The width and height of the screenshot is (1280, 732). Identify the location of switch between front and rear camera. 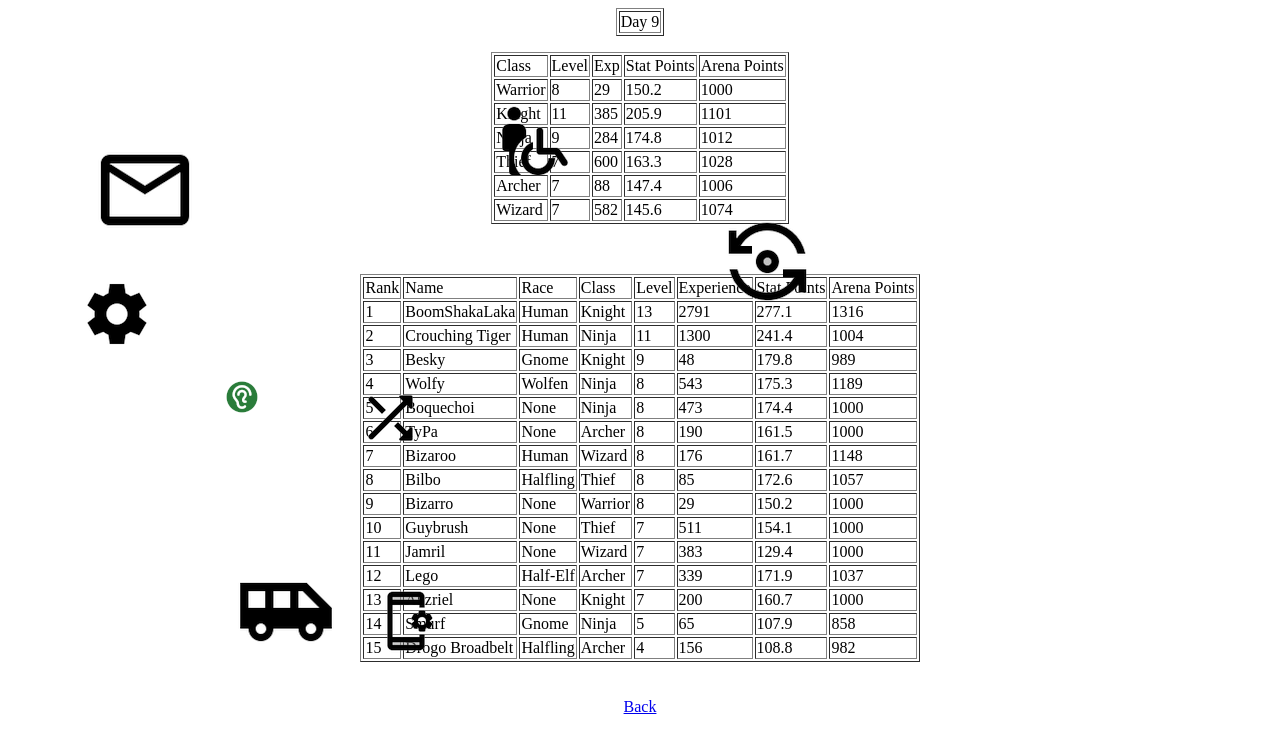
(767, 261).